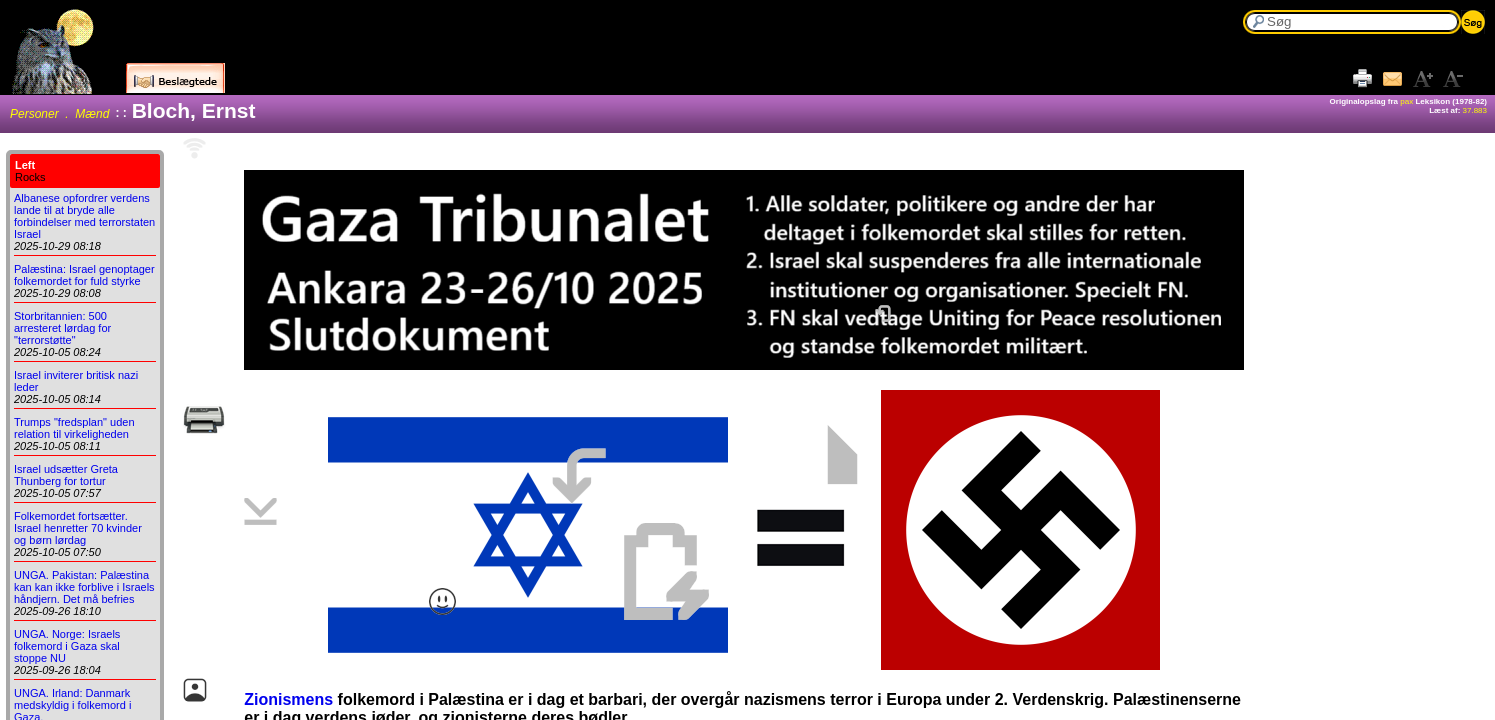 The height and width of the screenshot is (720, 1495). Describe the element at coordinates (884, 313) in the screenshot. I see `wrap text or content to the next line` at that location.